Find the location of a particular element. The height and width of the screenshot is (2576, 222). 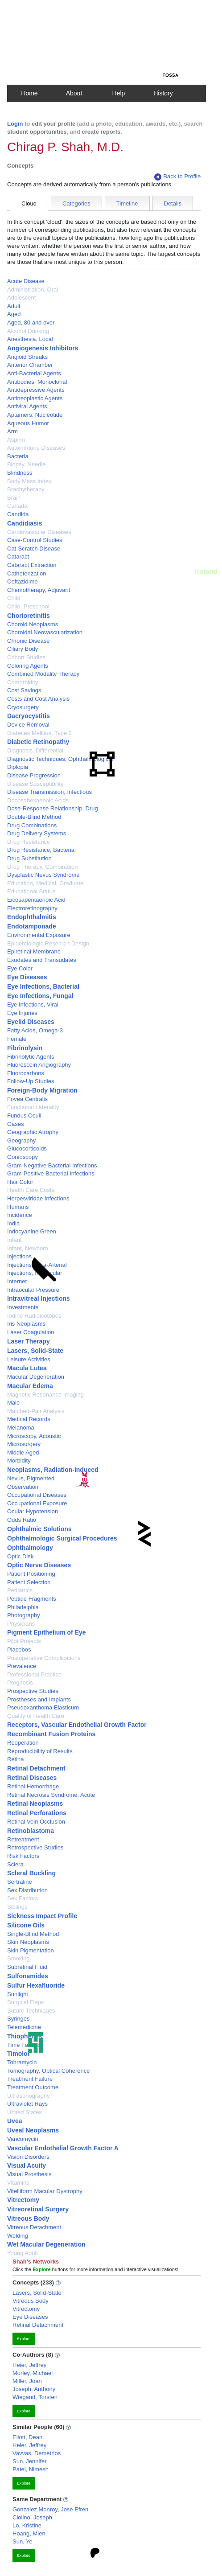

kitchen or cooking-related feature is located at coordinates (43, 1270).